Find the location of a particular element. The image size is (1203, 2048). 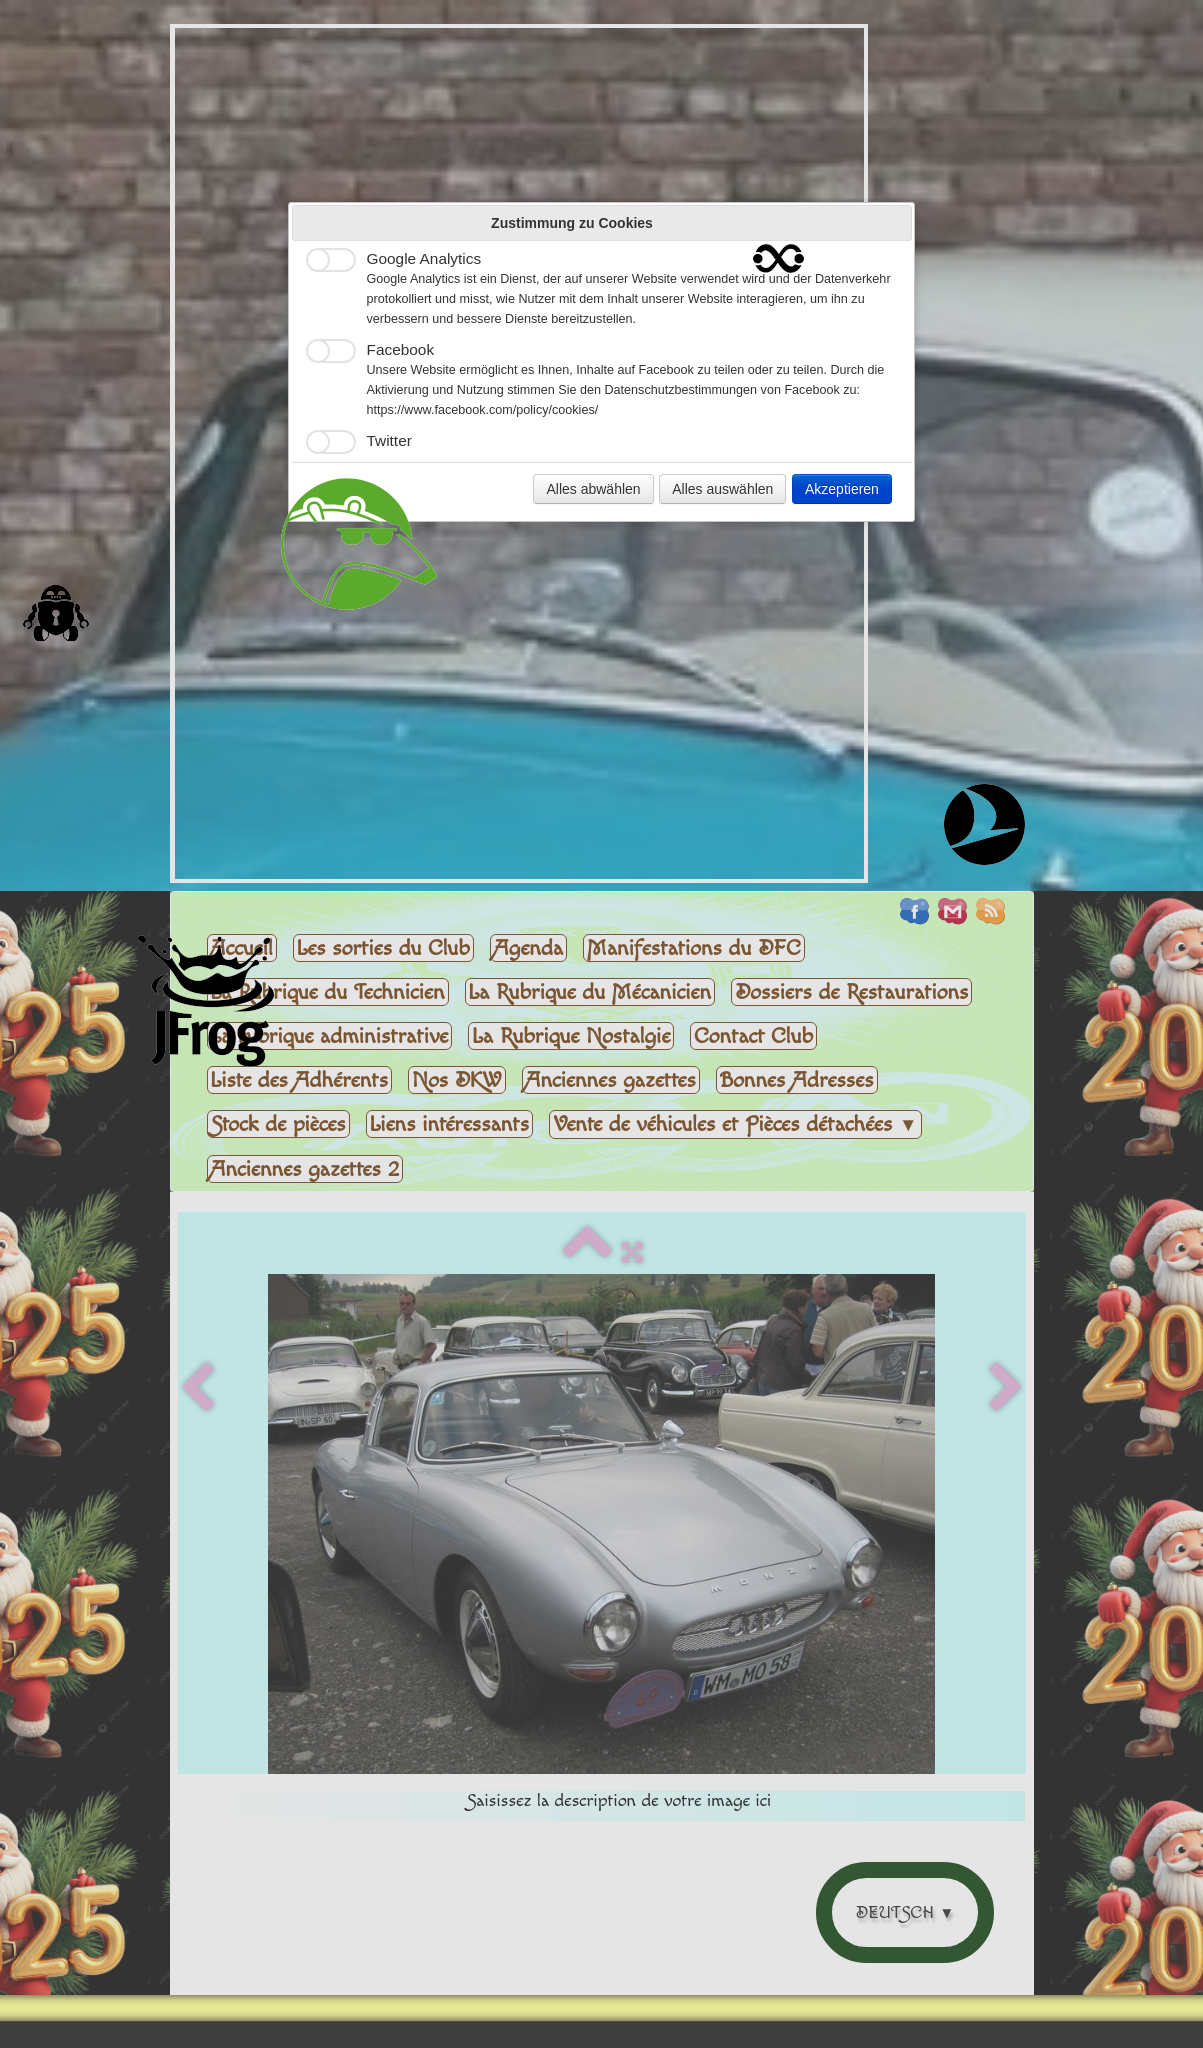

open cryptomator encryption app is located at coordinates (56, 613).